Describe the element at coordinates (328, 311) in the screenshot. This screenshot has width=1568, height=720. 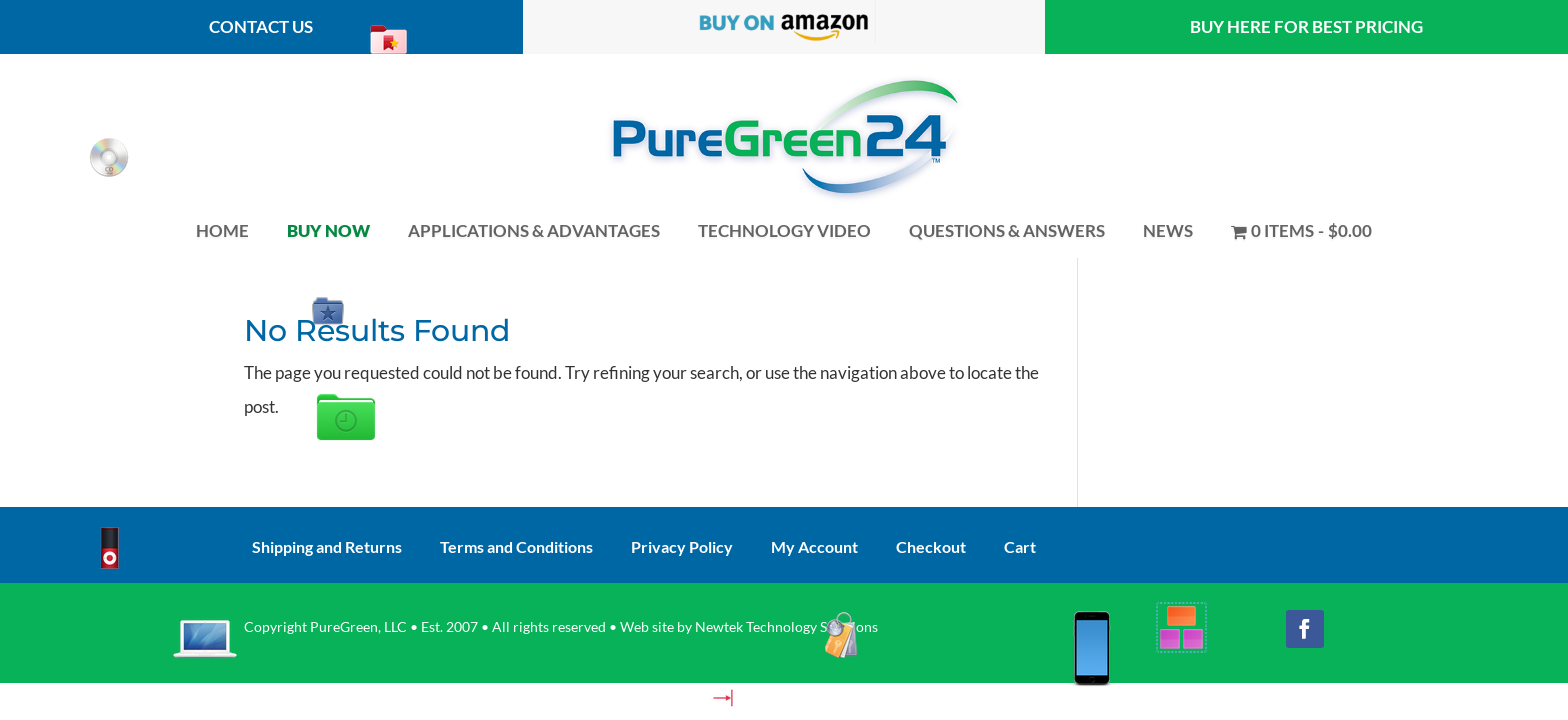
I see `access your favorites folder in the media library` at that location.